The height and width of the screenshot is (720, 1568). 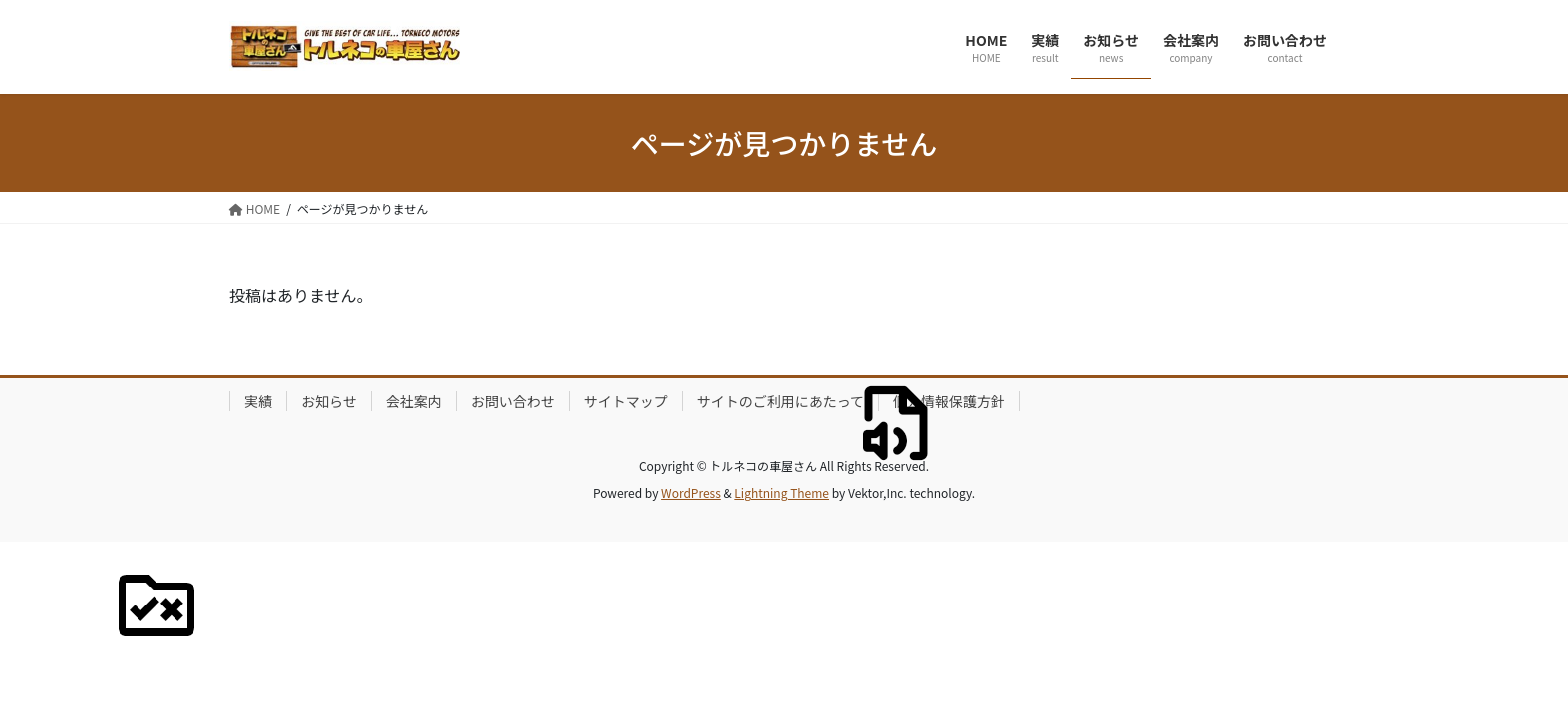 What do you see at coordinates (156, 605) in the screenshot?
I see `access folder with validation rules` at bounding box center [156, 605].